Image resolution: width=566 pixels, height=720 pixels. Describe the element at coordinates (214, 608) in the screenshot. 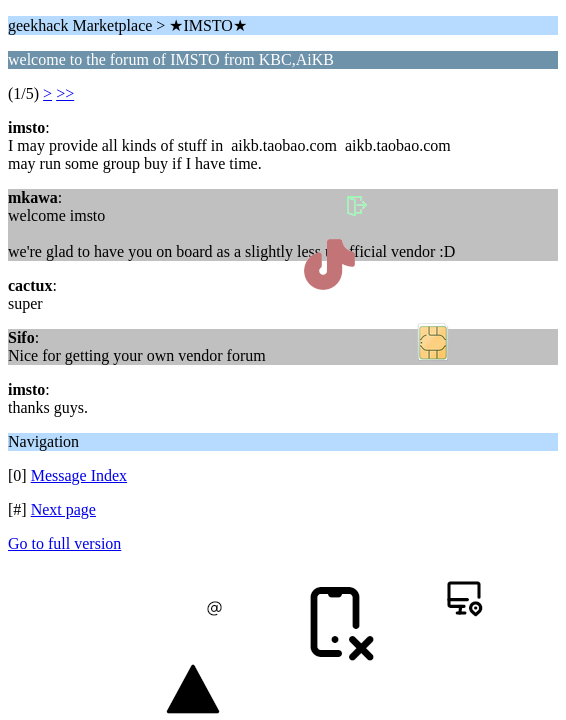

I see `mention a user in a post or comment` at that location.